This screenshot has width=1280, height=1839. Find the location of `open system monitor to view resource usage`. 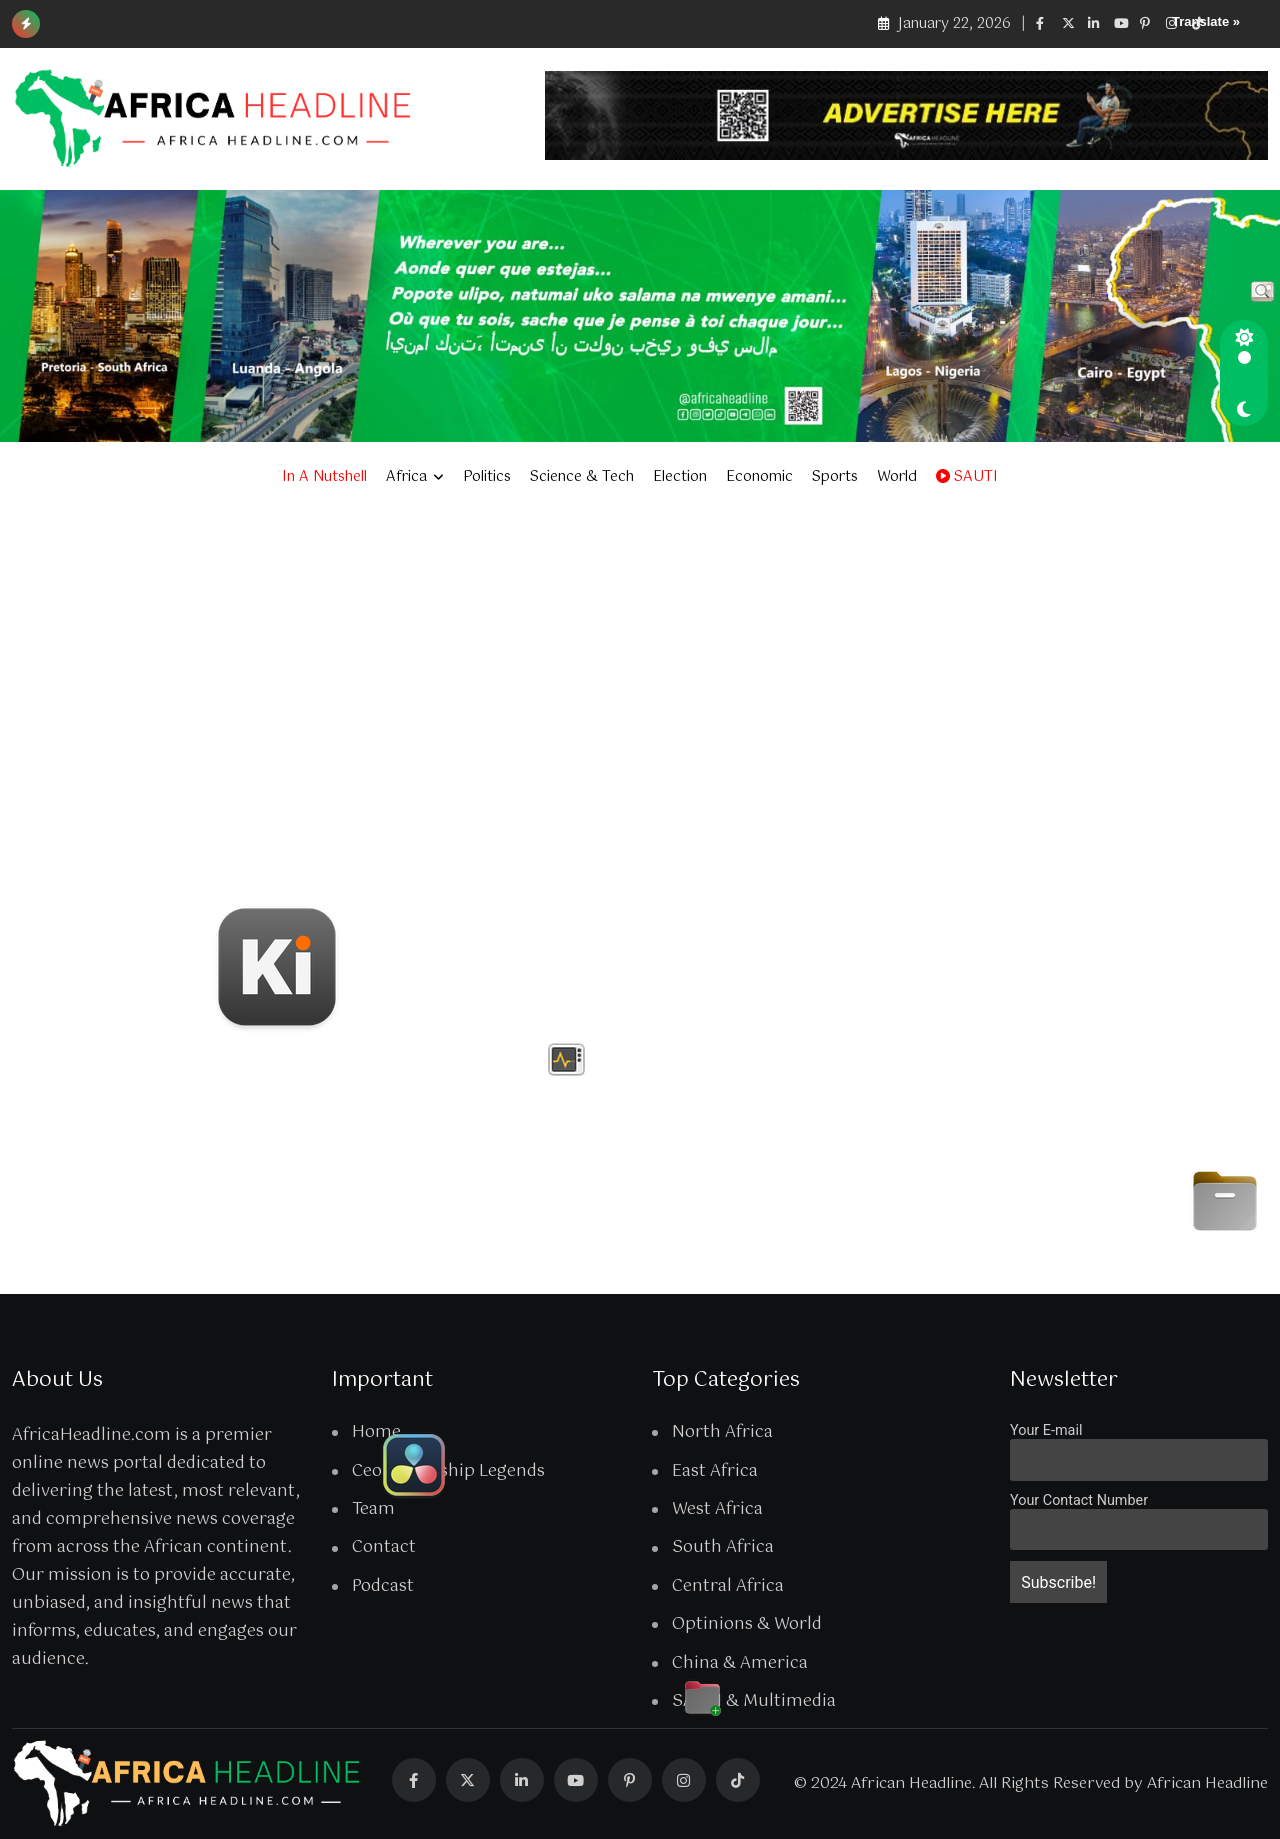

open system monitor to view resource usage is located at coordinates (566, 1059).